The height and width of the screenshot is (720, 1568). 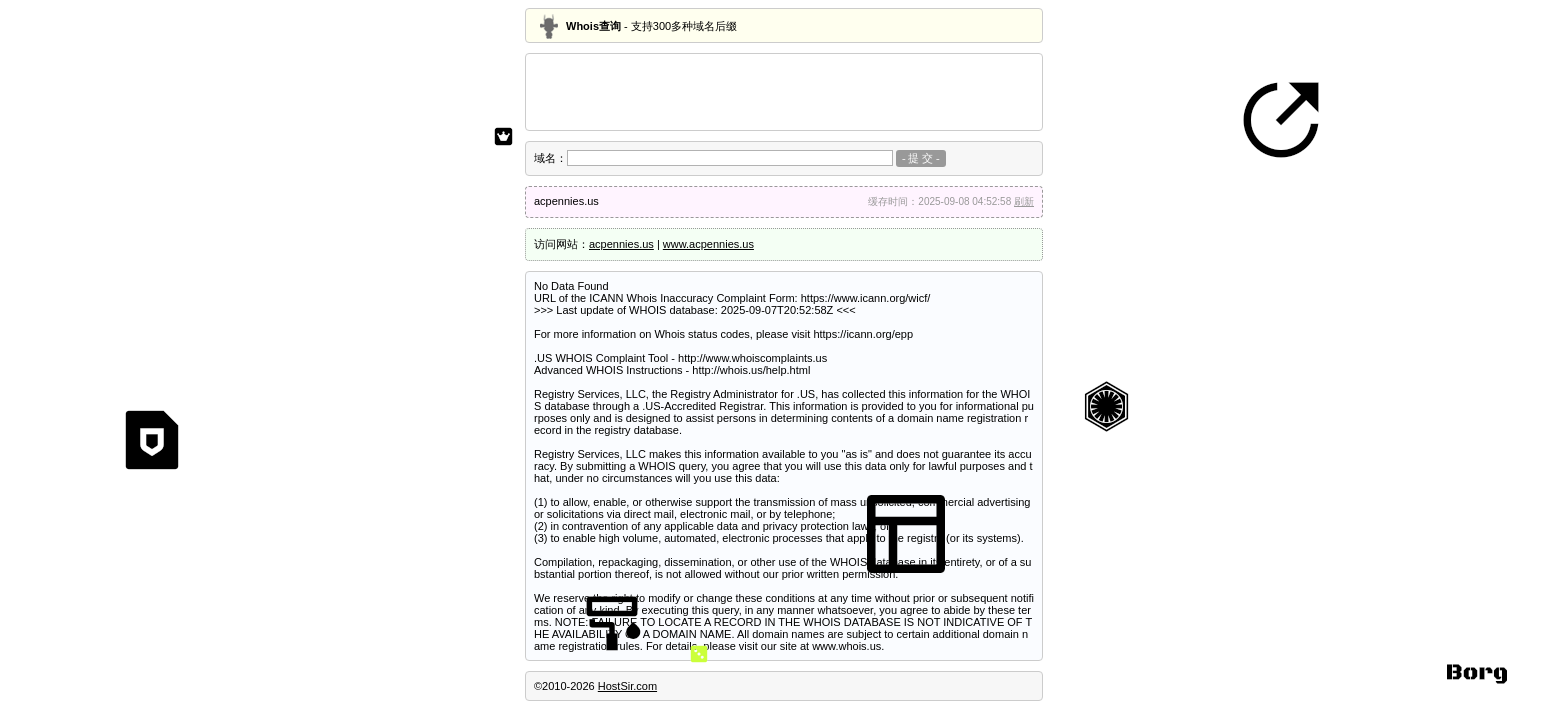 What do you see at coordinates (503, 136) in the screenshot?
I see `web awesome brand logo` at bounding box center [503, 136].